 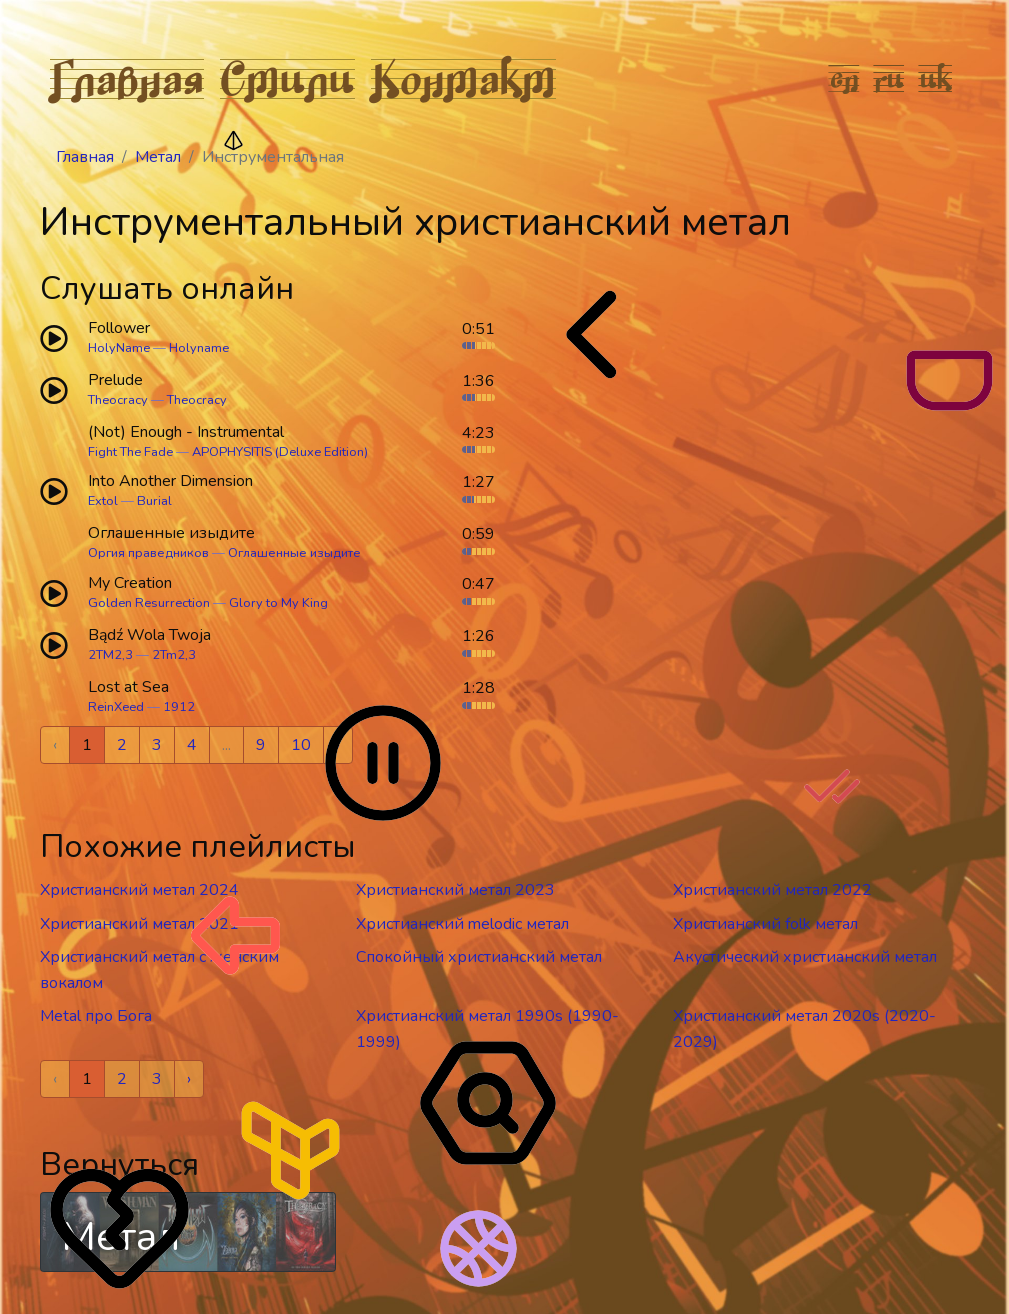 What do you see at coordinates (383, 763) in the screenshot?
I see `pause media playback` at bounding box center [383, 763].